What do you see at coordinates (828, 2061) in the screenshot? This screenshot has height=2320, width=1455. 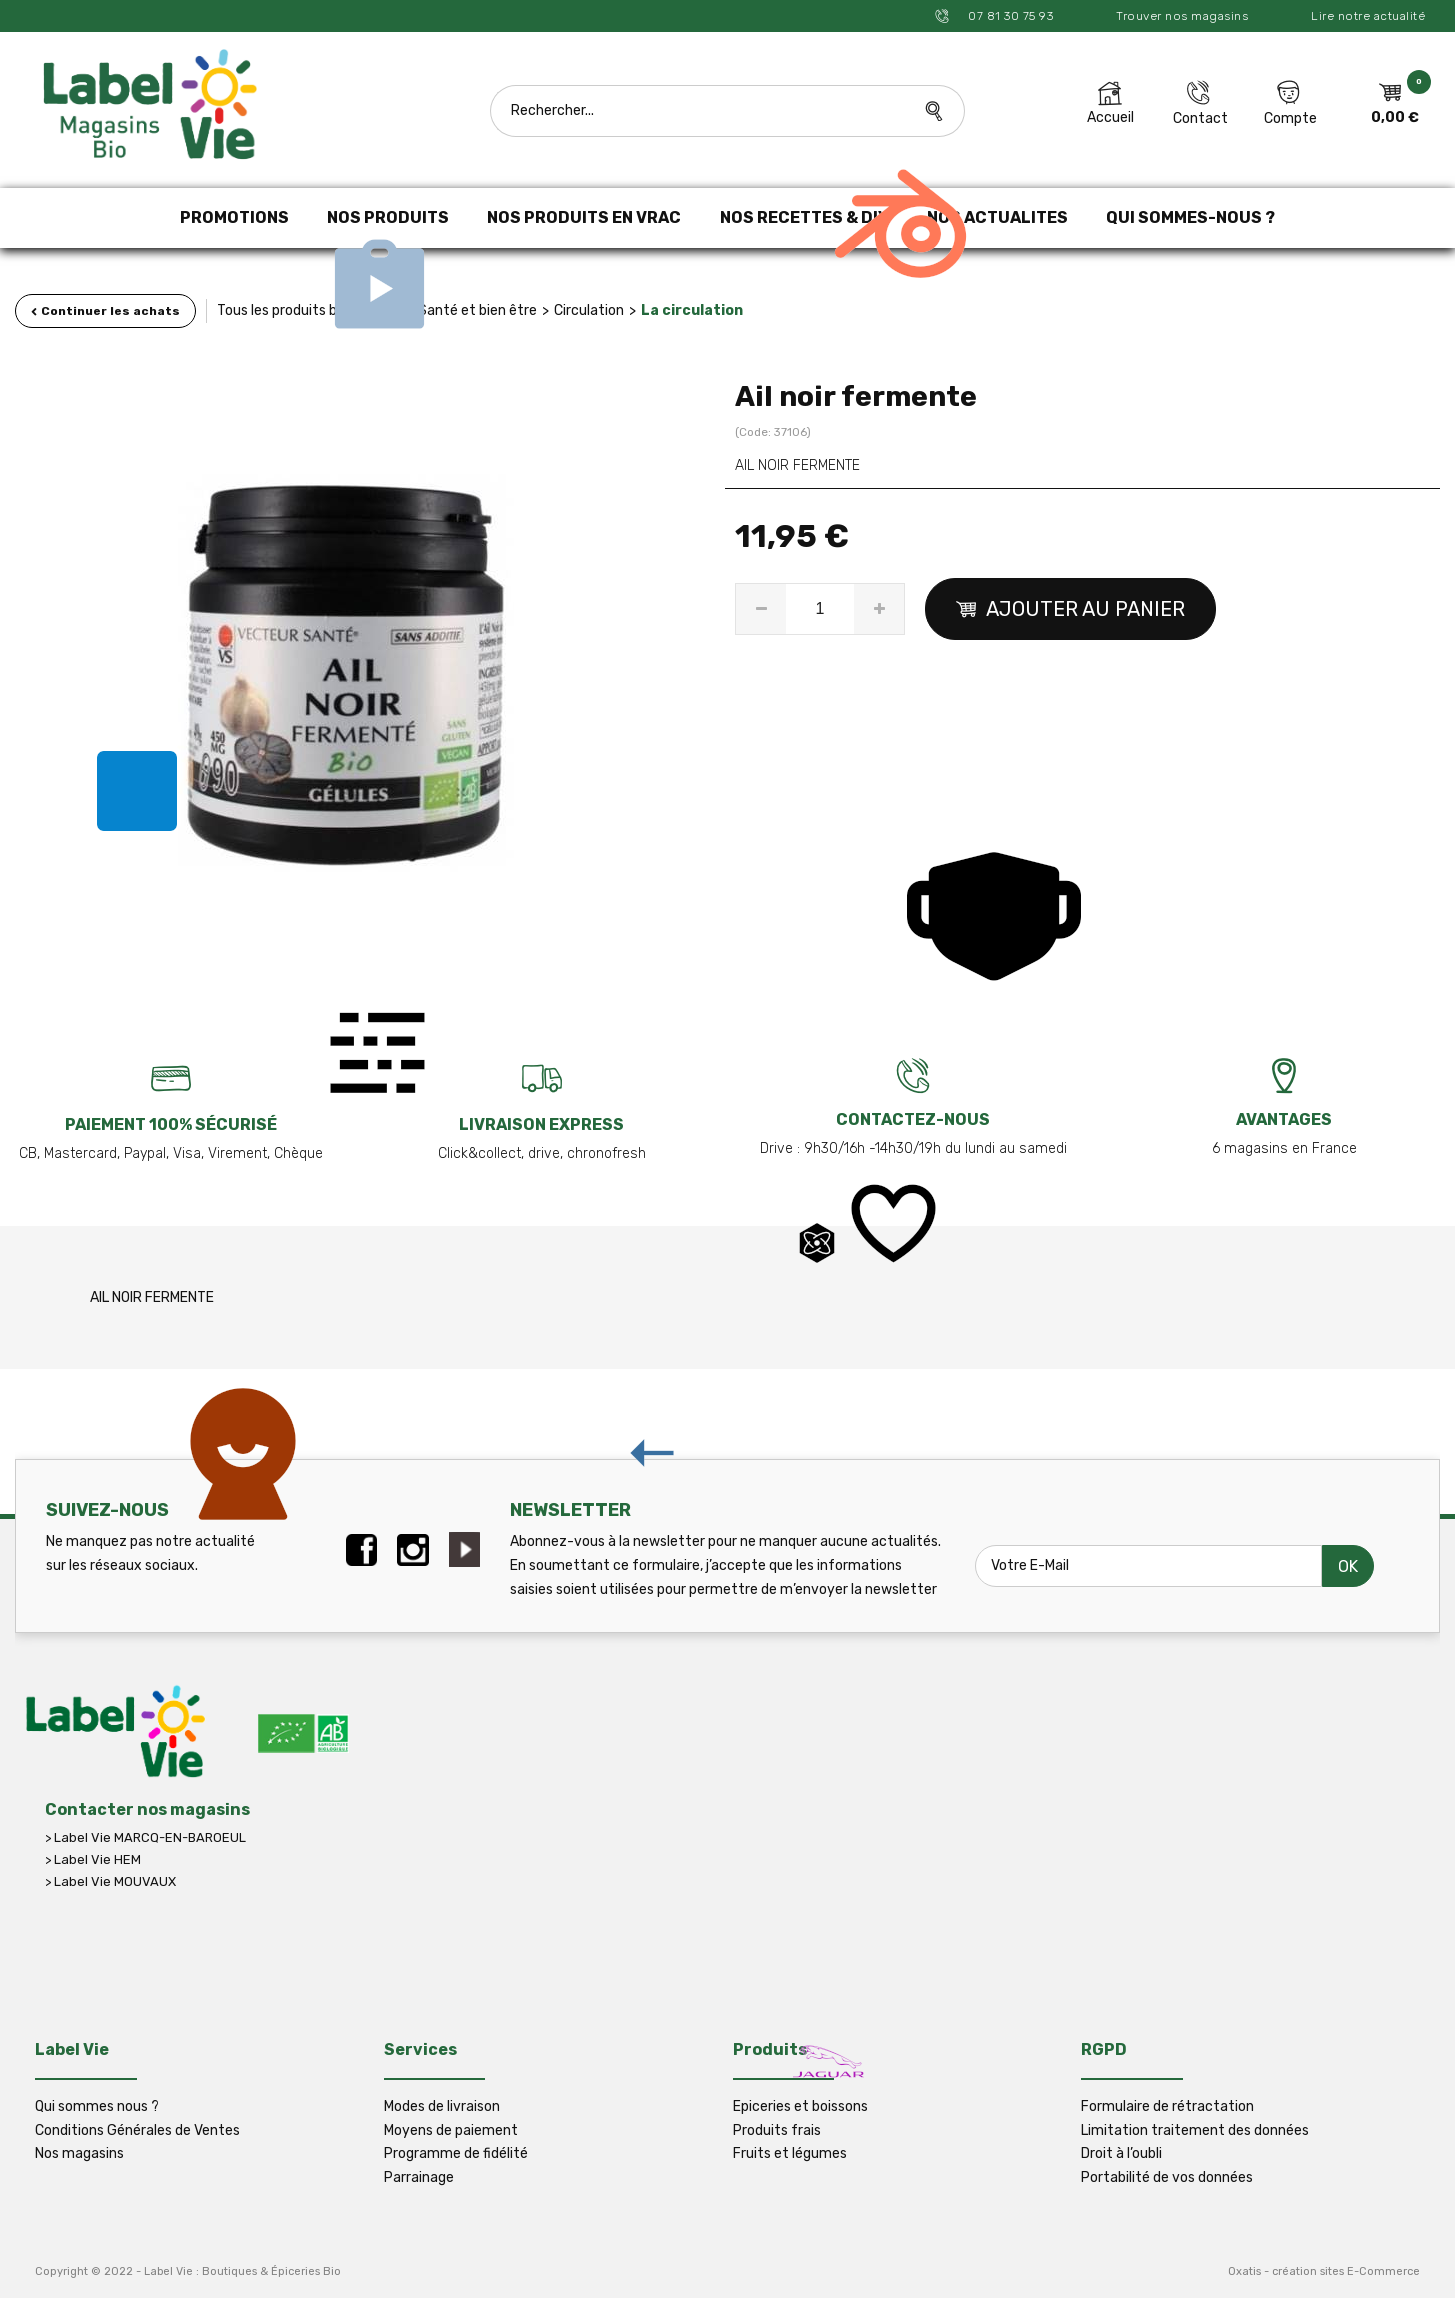 I see `jaguar brand logo` at bounding box center [828, 2061].